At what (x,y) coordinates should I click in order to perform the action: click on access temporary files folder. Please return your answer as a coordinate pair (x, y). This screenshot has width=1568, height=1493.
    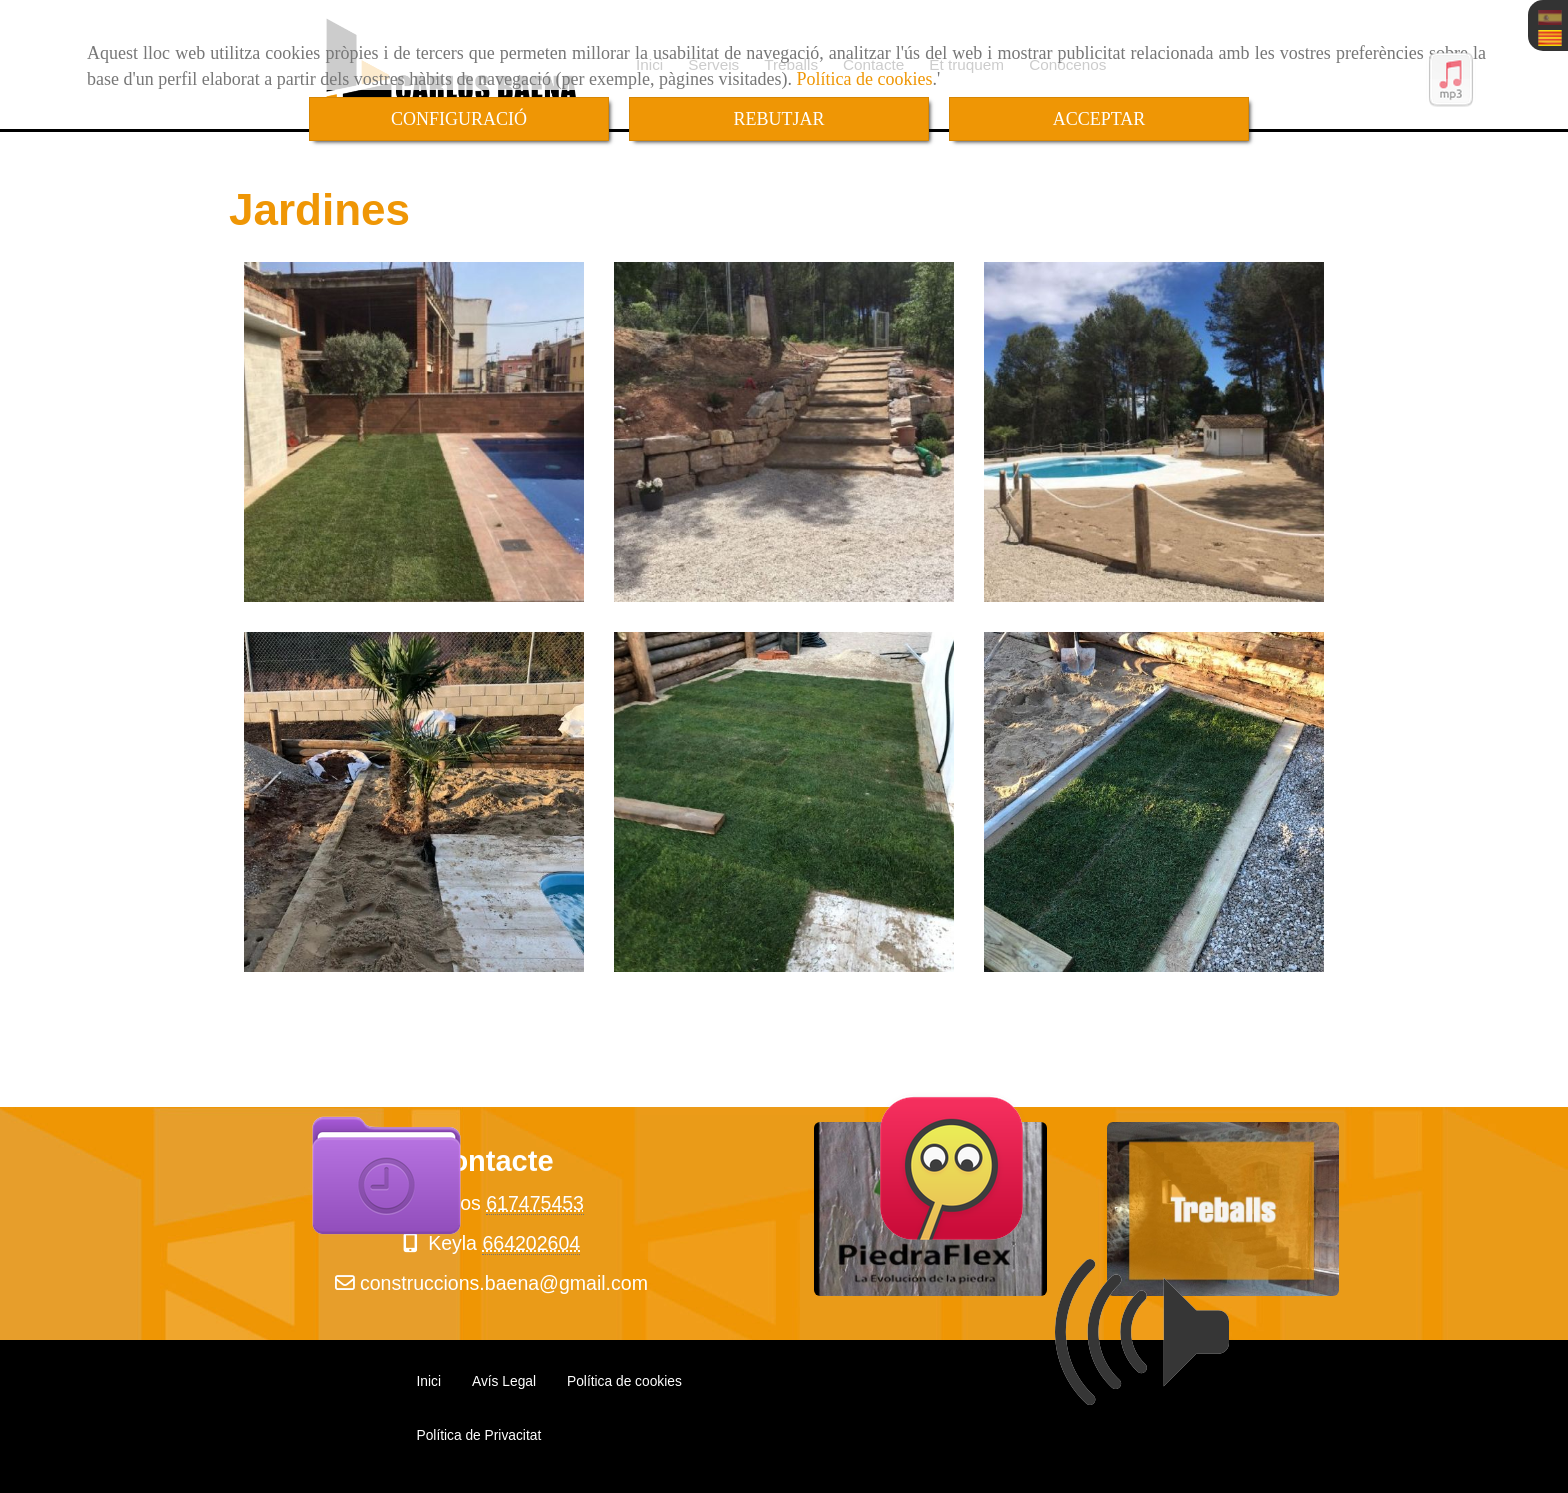
    Looking at the image, I should click on (386, 1175).